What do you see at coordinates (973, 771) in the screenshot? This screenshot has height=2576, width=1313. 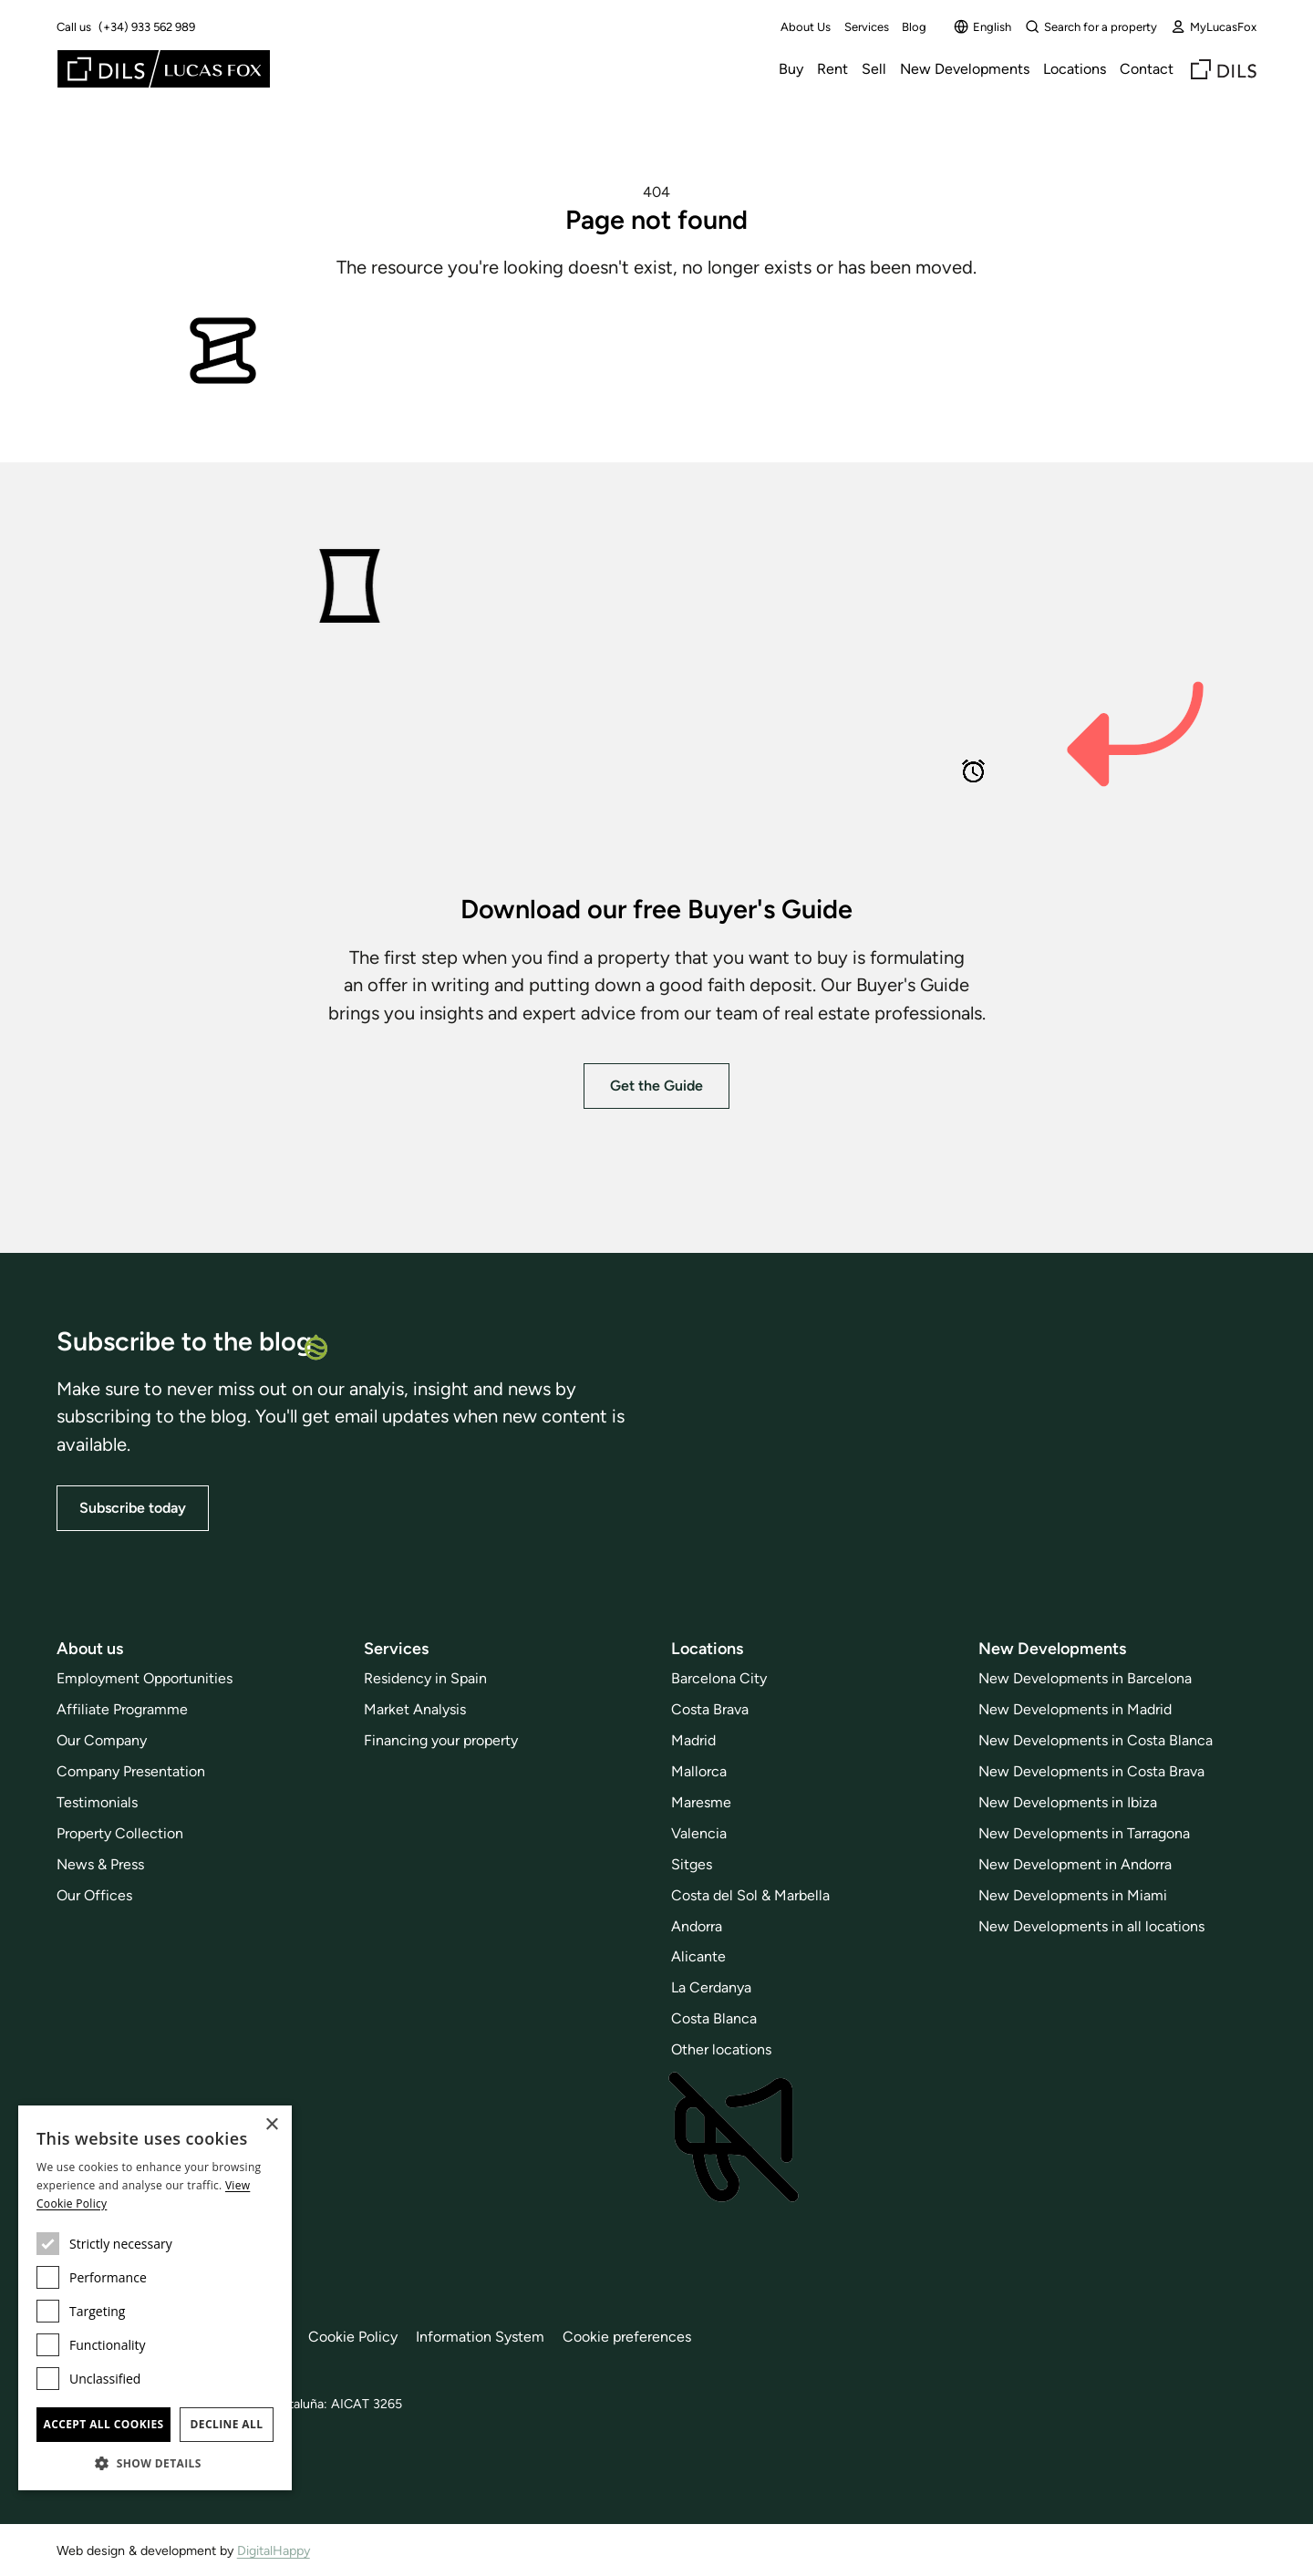 I see `set or view alarms` at bounding box center [973, 771].